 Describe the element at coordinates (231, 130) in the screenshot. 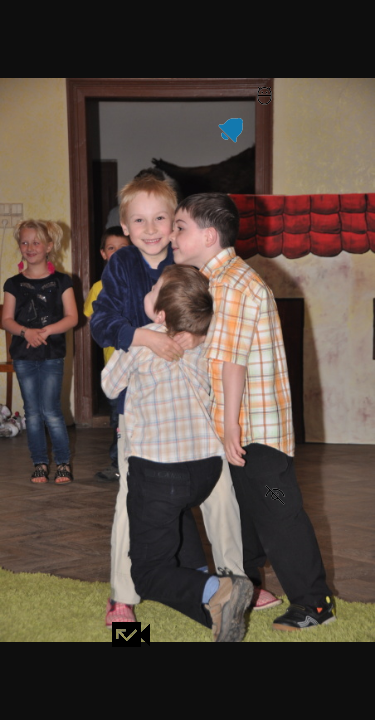

I see `notifications are active` at that location.